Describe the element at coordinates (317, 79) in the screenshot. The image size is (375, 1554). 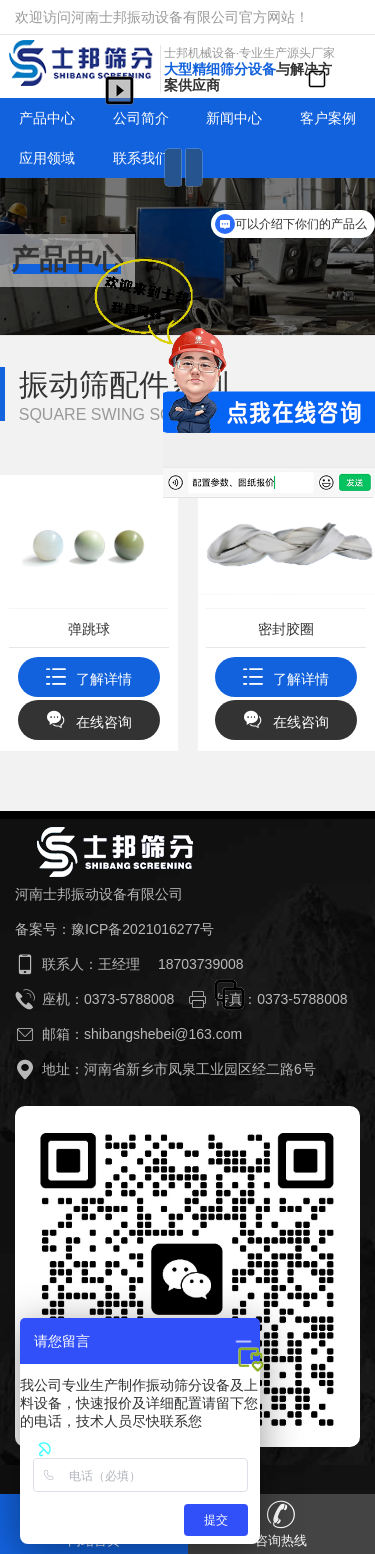
I see `unchecked checkbox or selection state` at that location.